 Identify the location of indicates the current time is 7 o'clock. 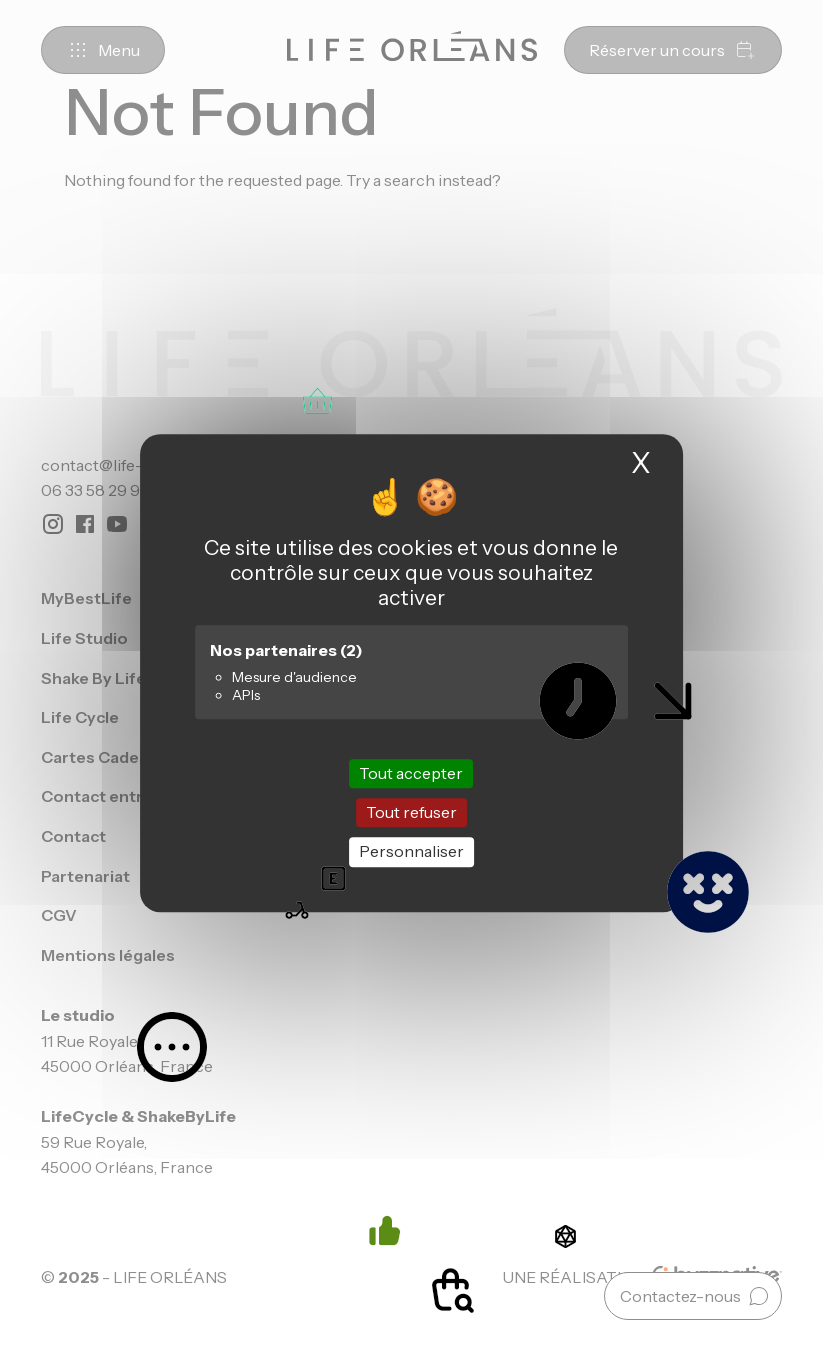
(578, 701).